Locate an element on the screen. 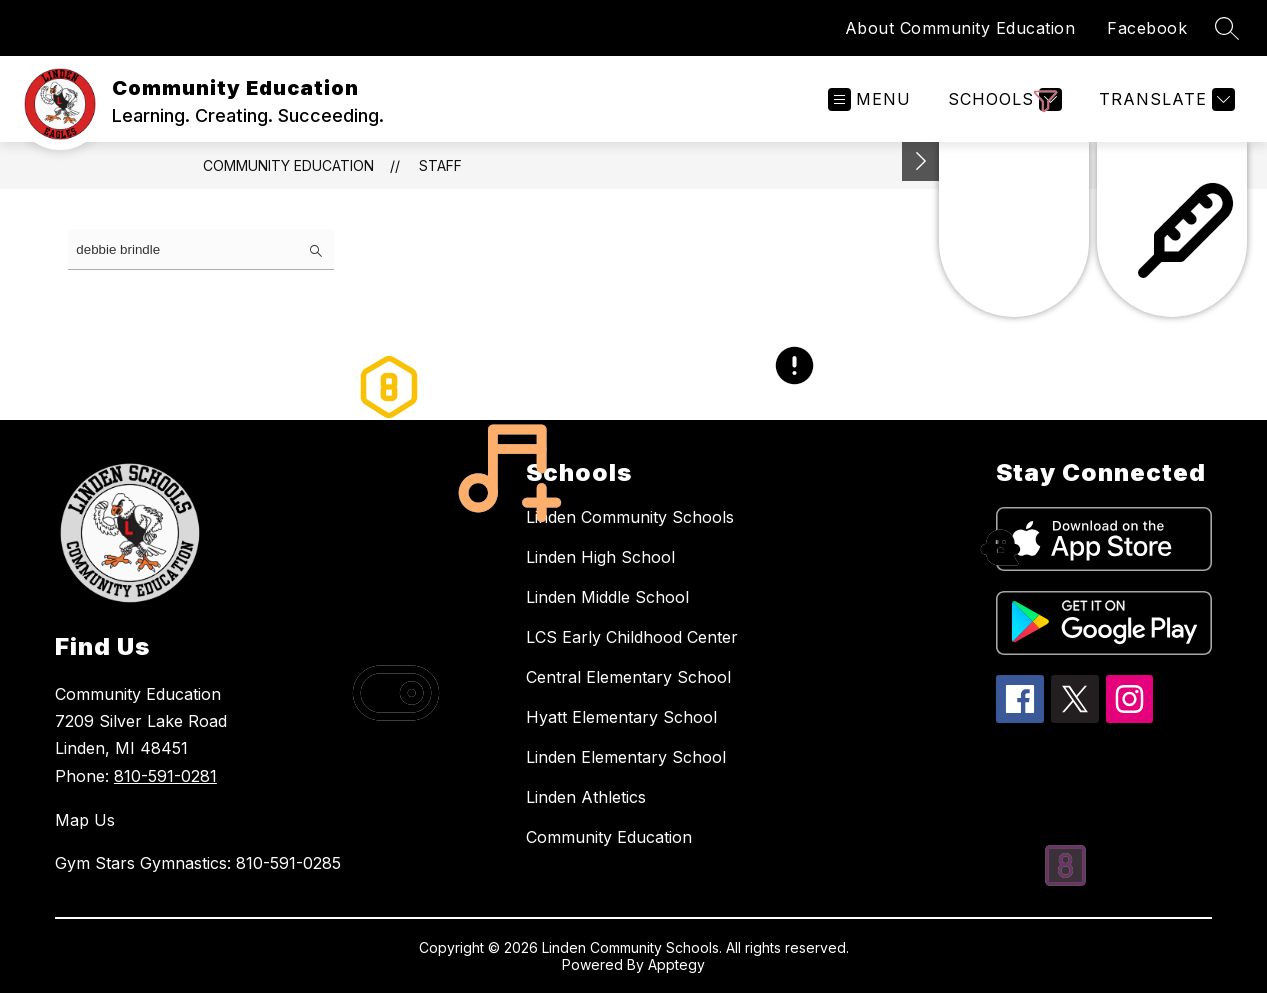  filter or sort content is located at coordinates (1045, 100).